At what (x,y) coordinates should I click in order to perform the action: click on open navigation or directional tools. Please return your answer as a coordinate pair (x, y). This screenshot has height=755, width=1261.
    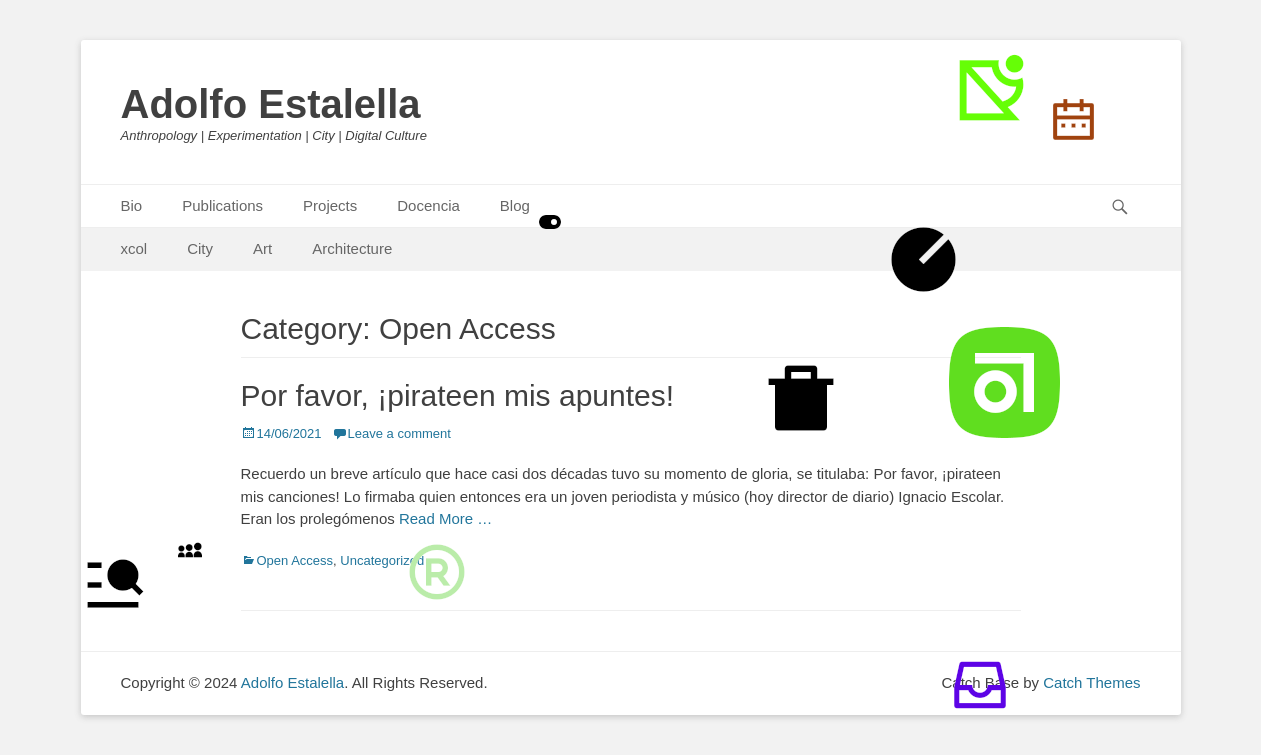
    Looking at the image, I should click on (923, 259).